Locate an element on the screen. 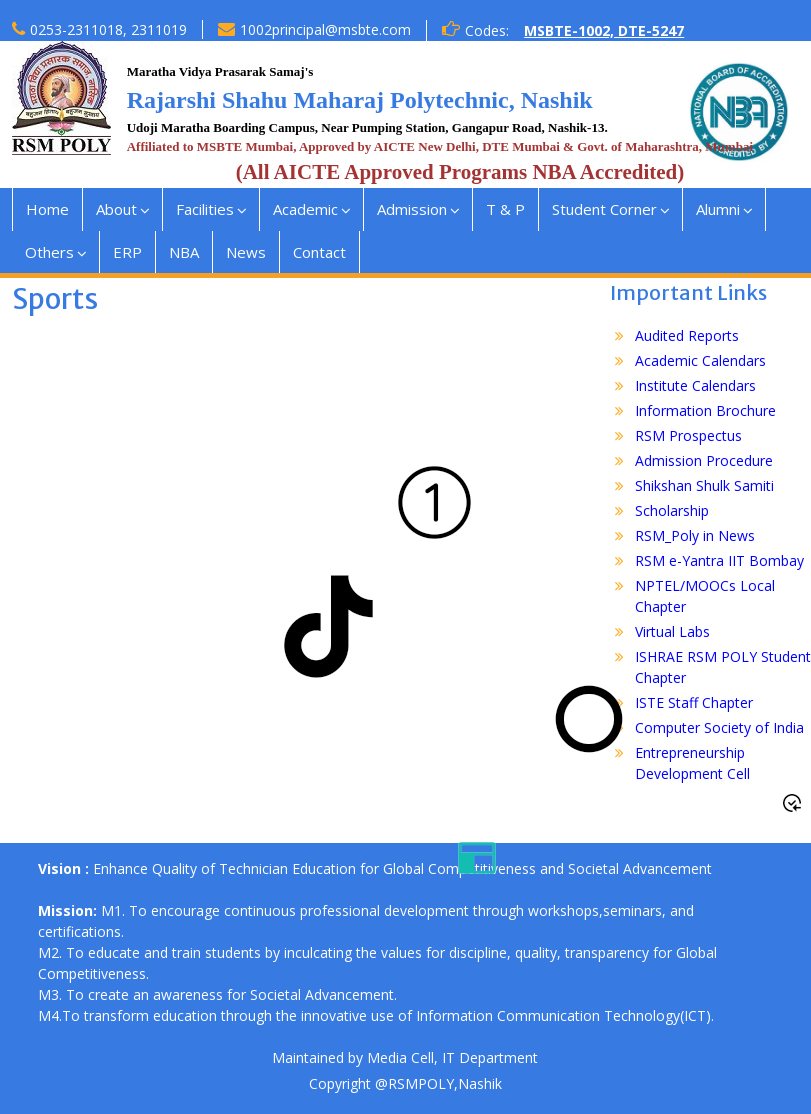 This screenshot has width=811, height=1114. indicates a tracked issue has been closed and completed is located at coordinates (792, 803).